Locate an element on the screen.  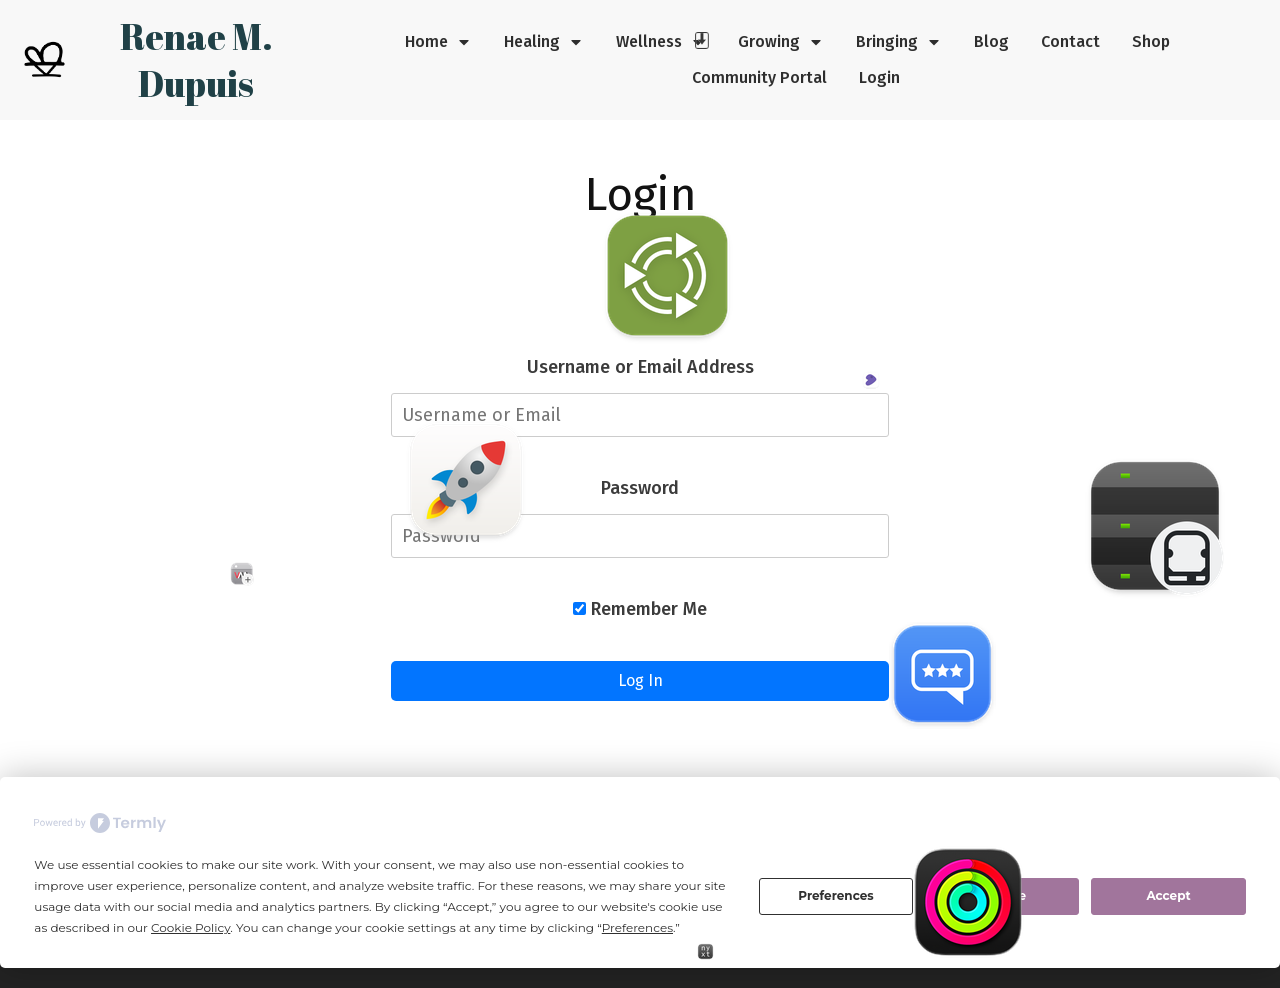
open nyxt web browser is located at coordinates (705, 951).